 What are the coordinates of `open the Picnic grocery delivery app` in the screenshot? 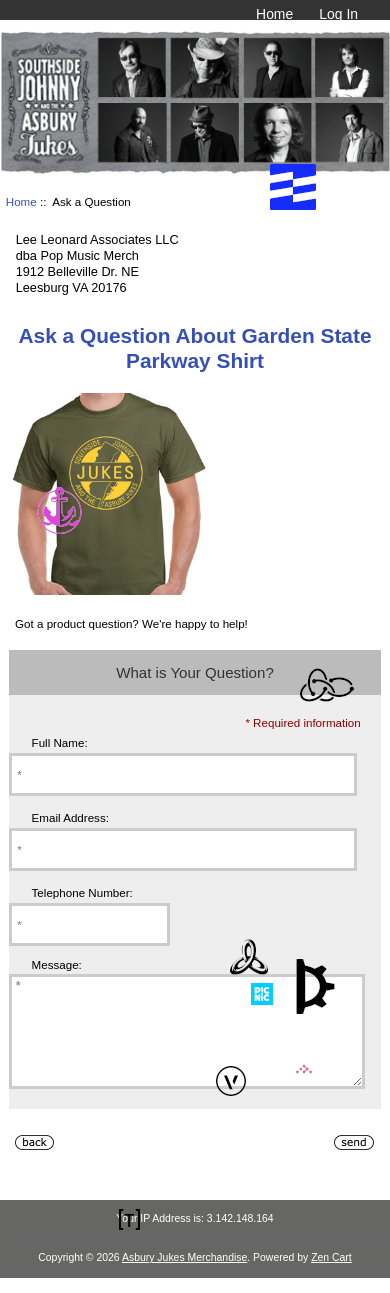 It's located at (262, 994).